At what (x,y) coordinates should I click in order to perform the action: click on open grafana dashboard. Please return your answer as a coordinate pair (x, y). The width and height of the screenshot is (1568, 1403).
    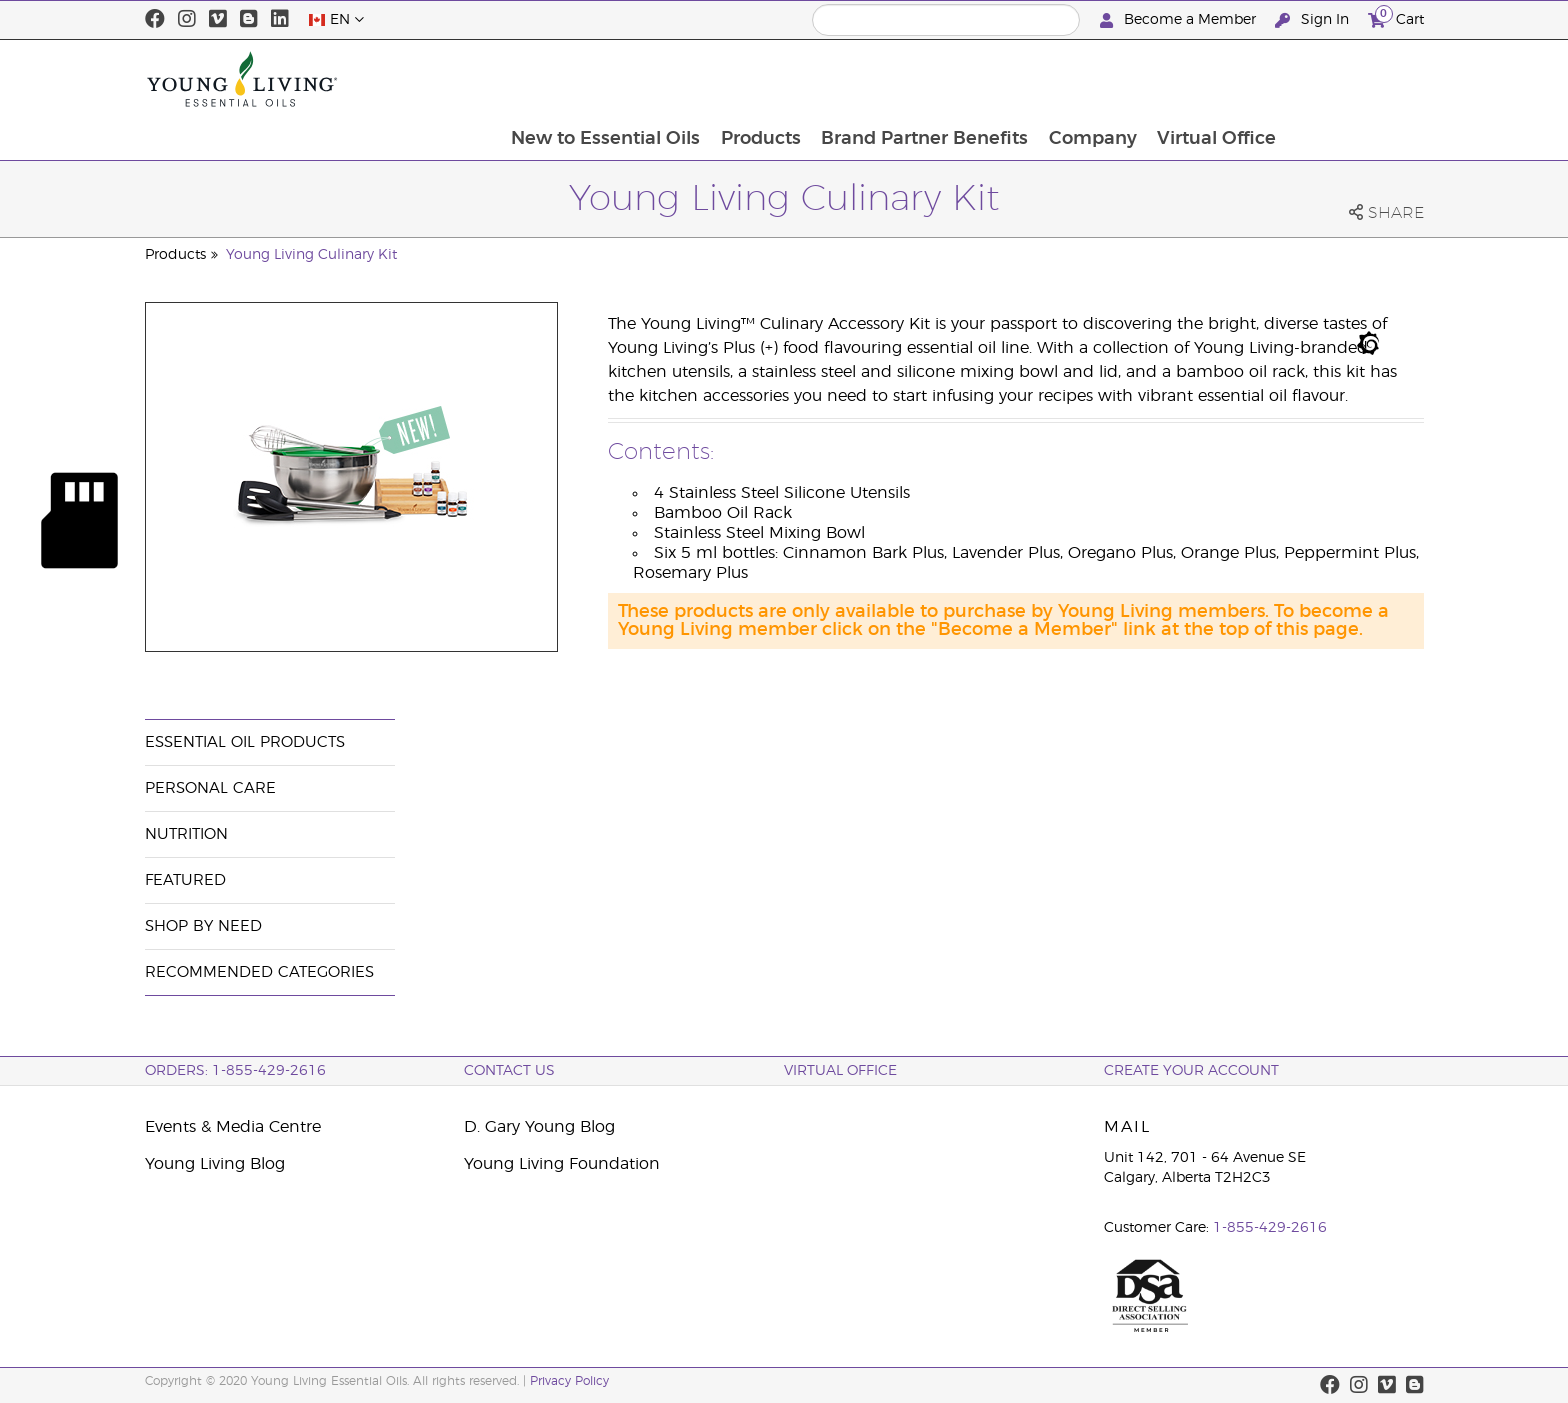
    Looking at the image, I should click on (1368, 343).